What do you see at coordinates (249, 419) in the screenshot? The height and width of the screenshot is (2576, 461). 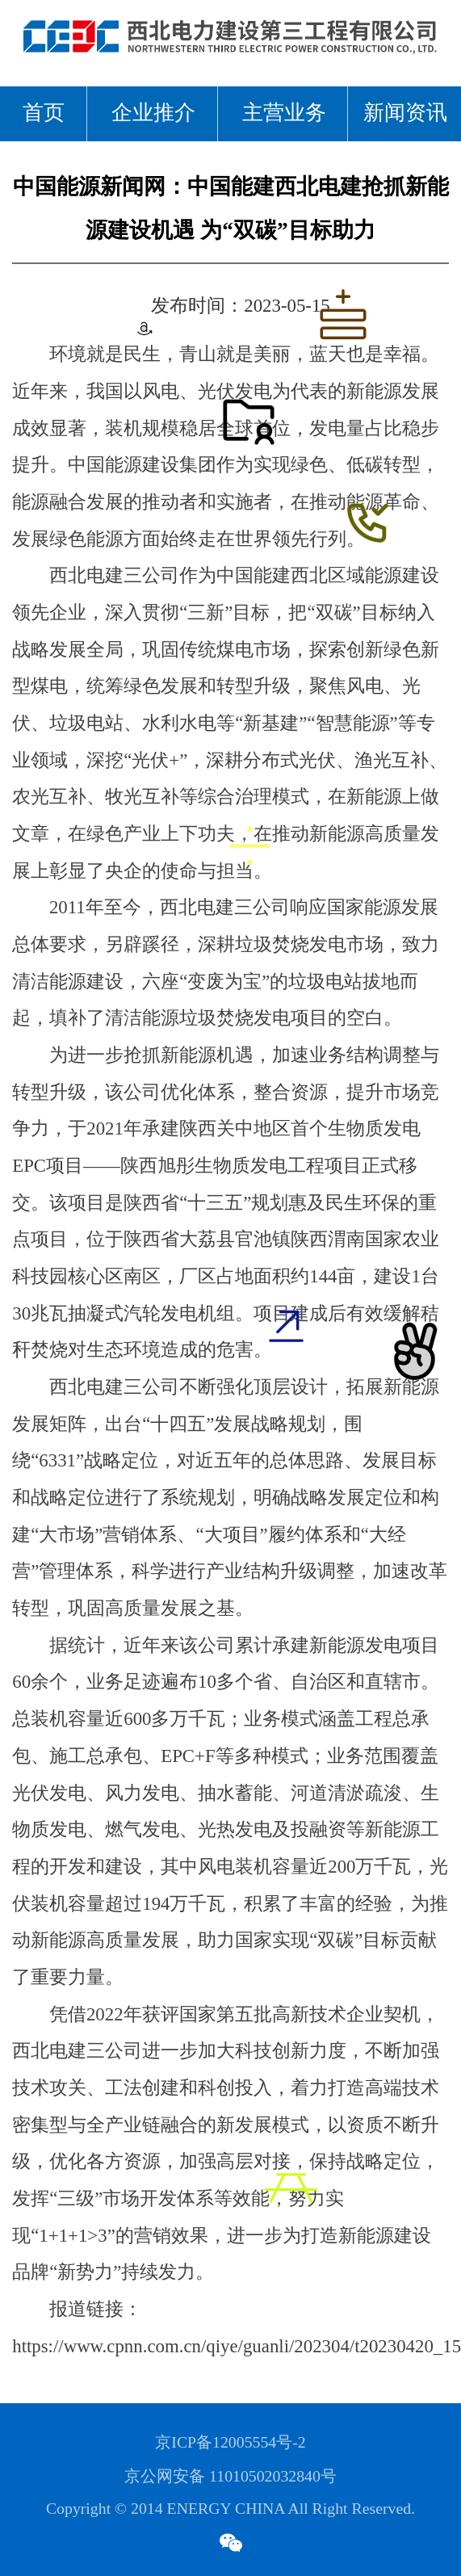 I see `access user profile folder` at bounding box center [249, 419].